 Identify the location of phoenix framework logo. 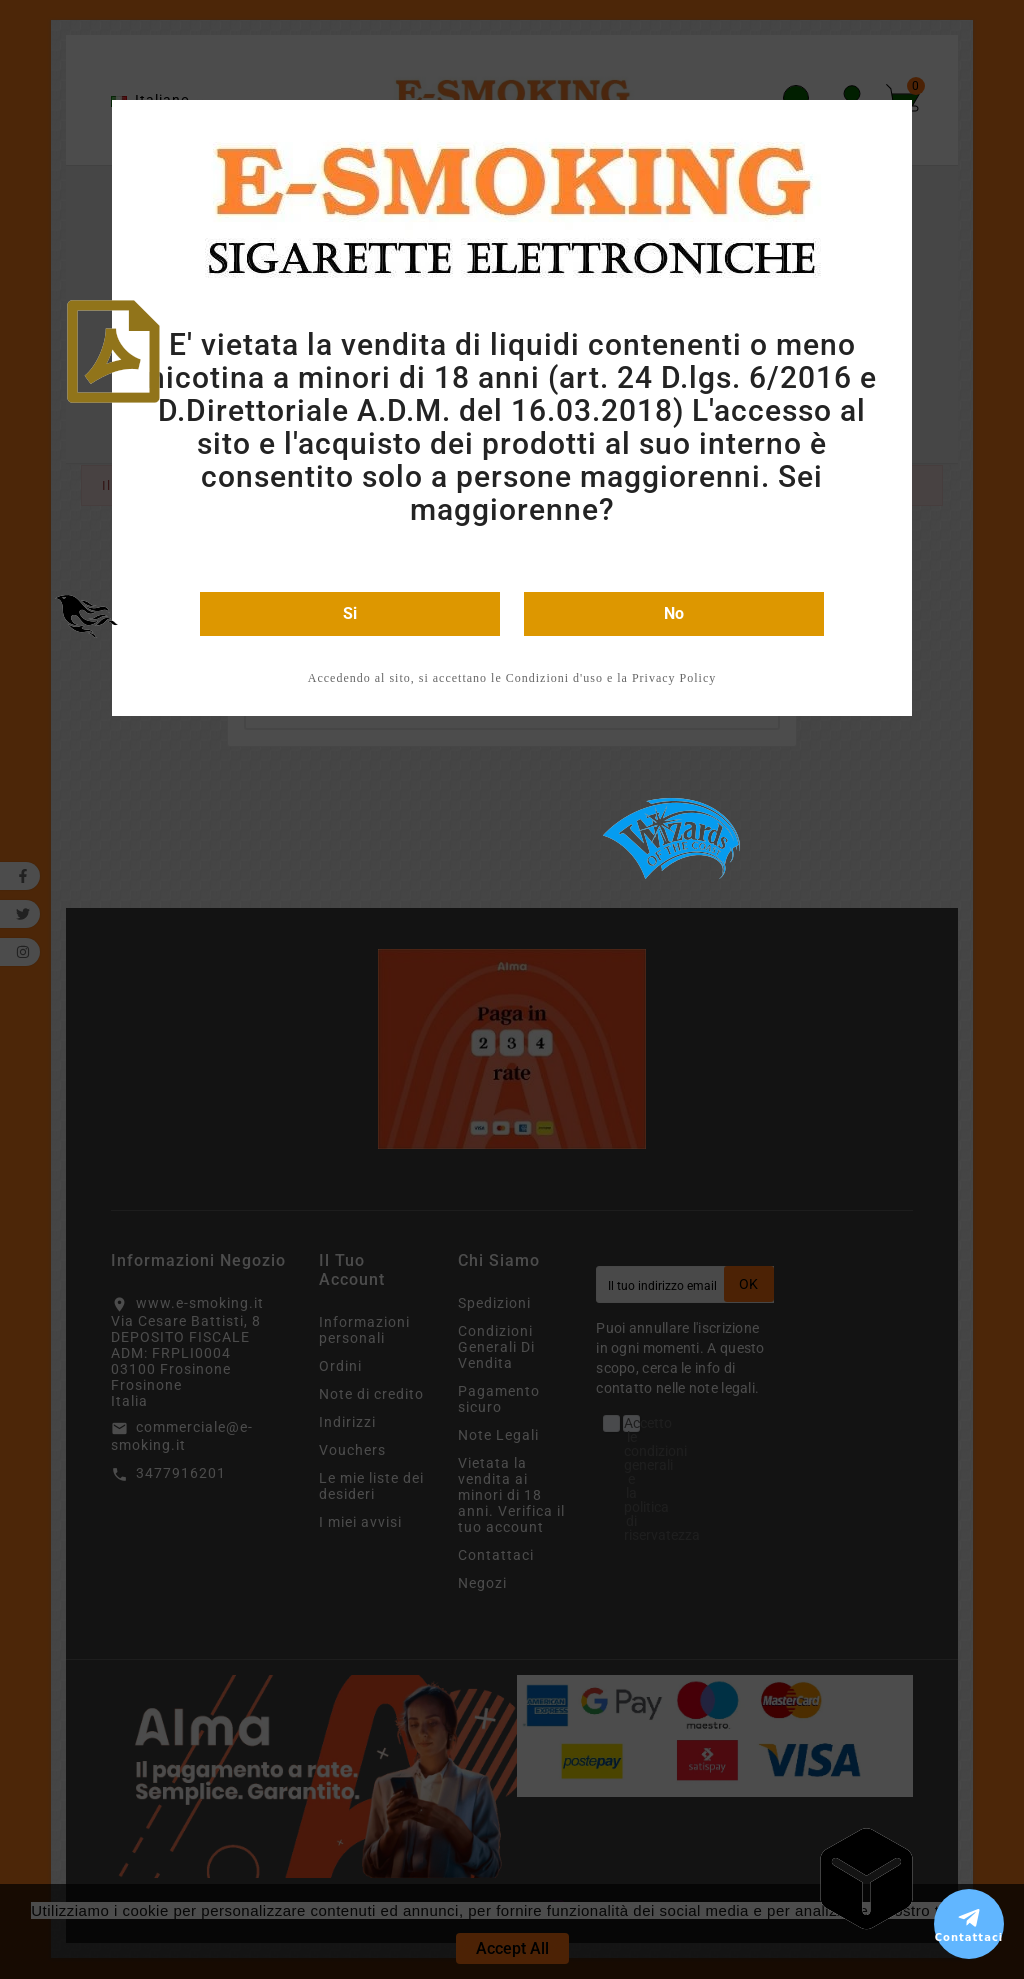
(86, 616).